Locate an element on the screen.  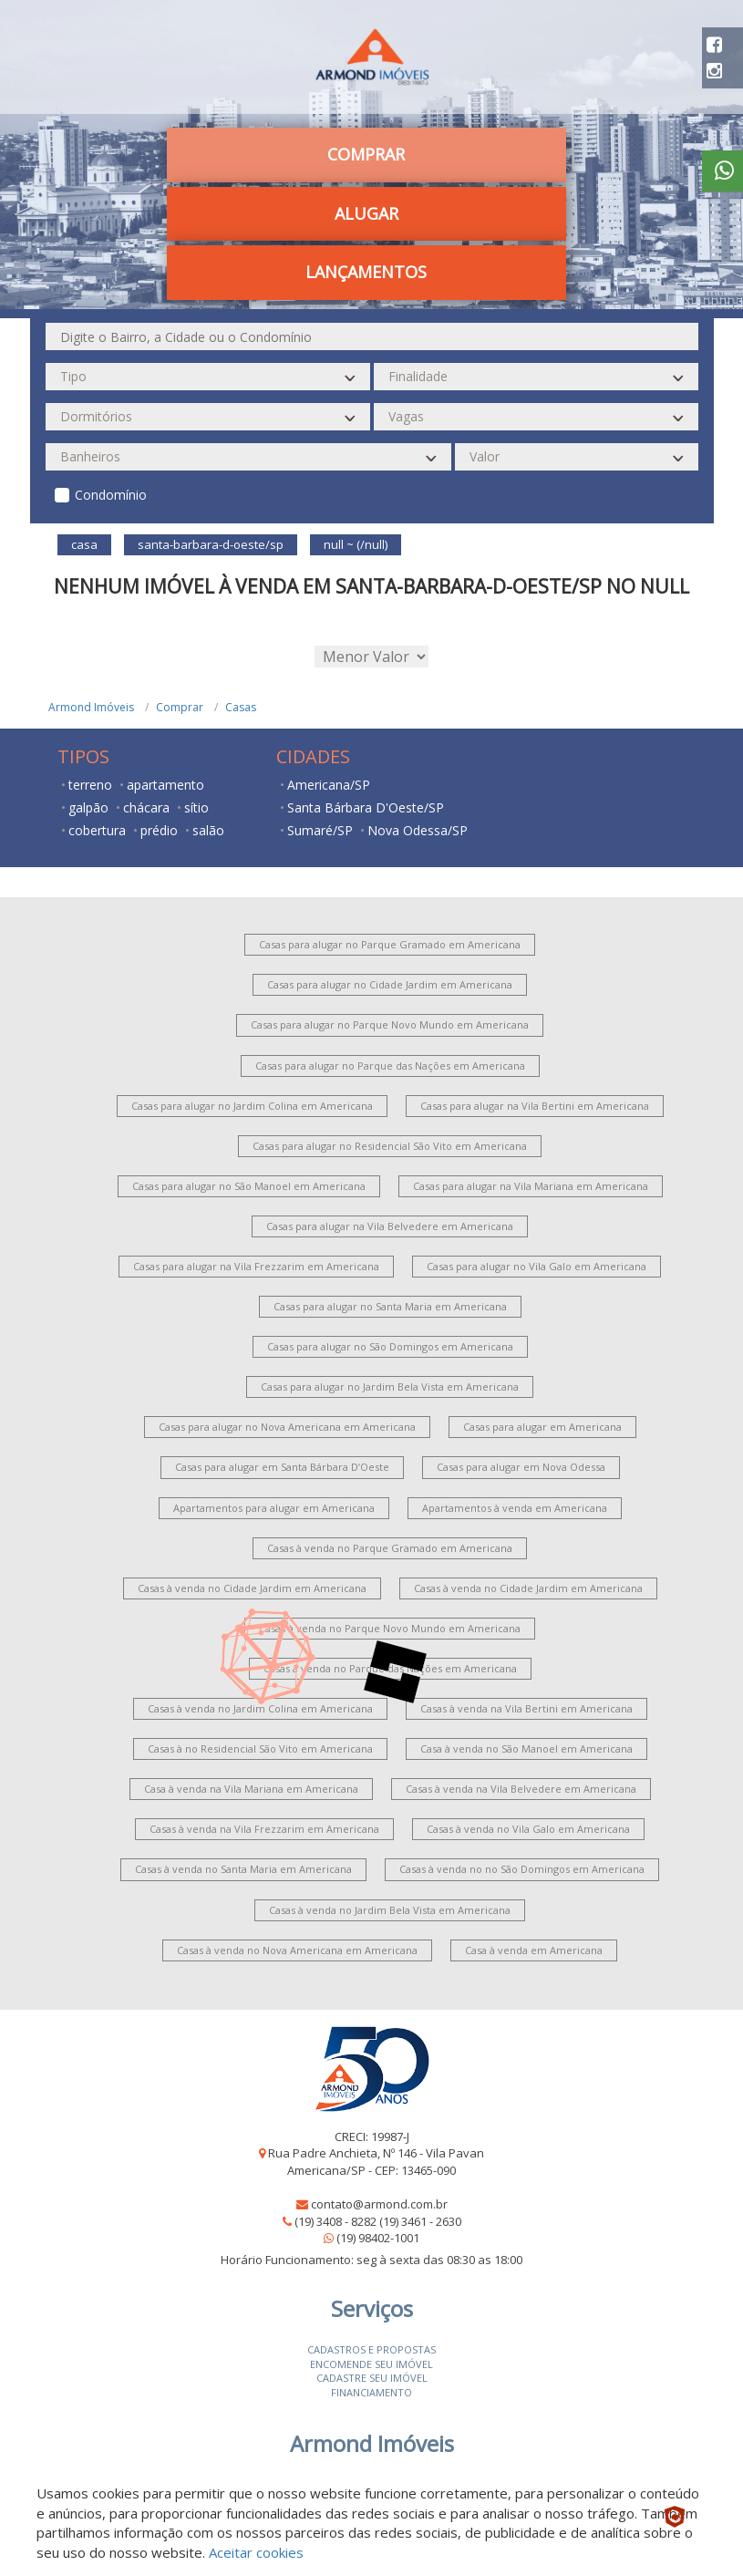
ngrx state management library logo is located at coordinates (675, 2517).